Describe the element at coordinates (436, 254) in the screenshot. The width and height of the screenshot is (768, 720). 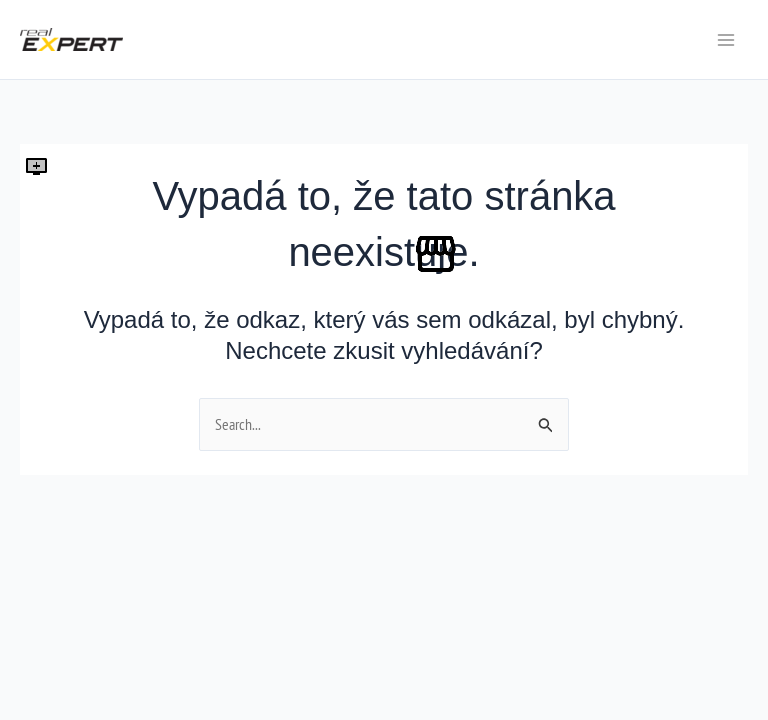
I see `browse the online store or marketplace` at that location.